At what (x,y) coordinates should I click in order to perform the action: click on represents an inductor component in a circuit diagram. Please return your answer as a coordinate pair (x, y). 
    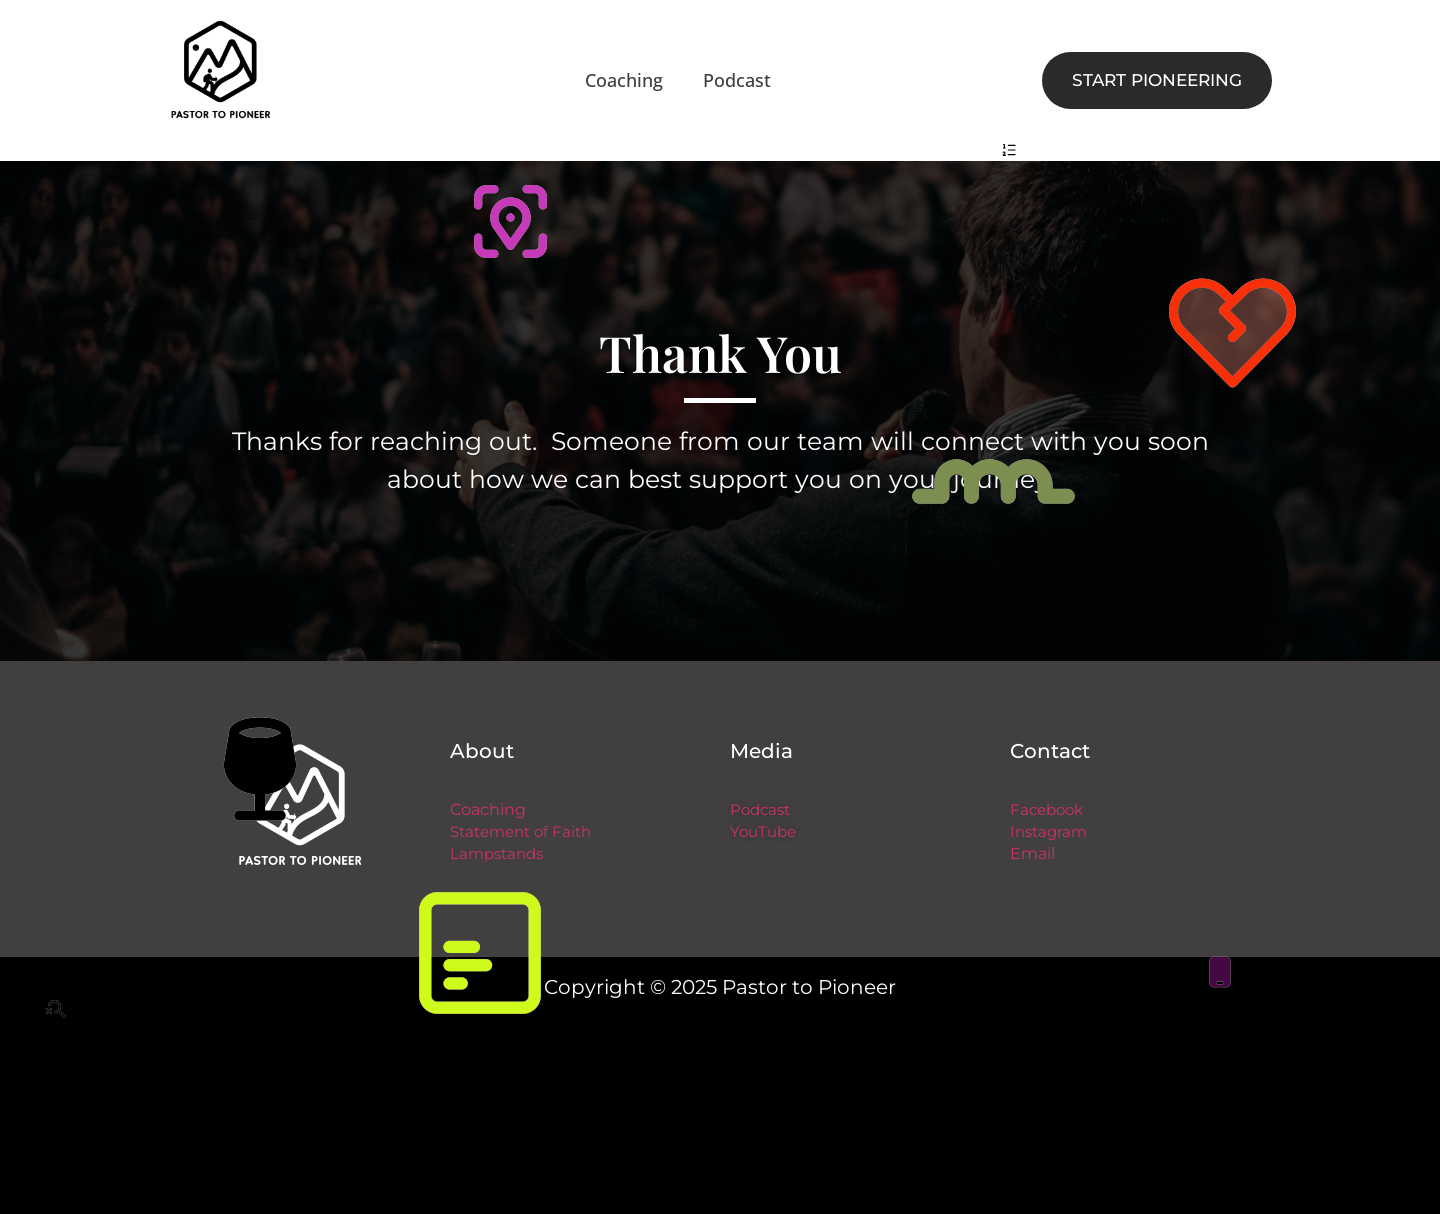
    Looking at the image, I should click on (993, 481).